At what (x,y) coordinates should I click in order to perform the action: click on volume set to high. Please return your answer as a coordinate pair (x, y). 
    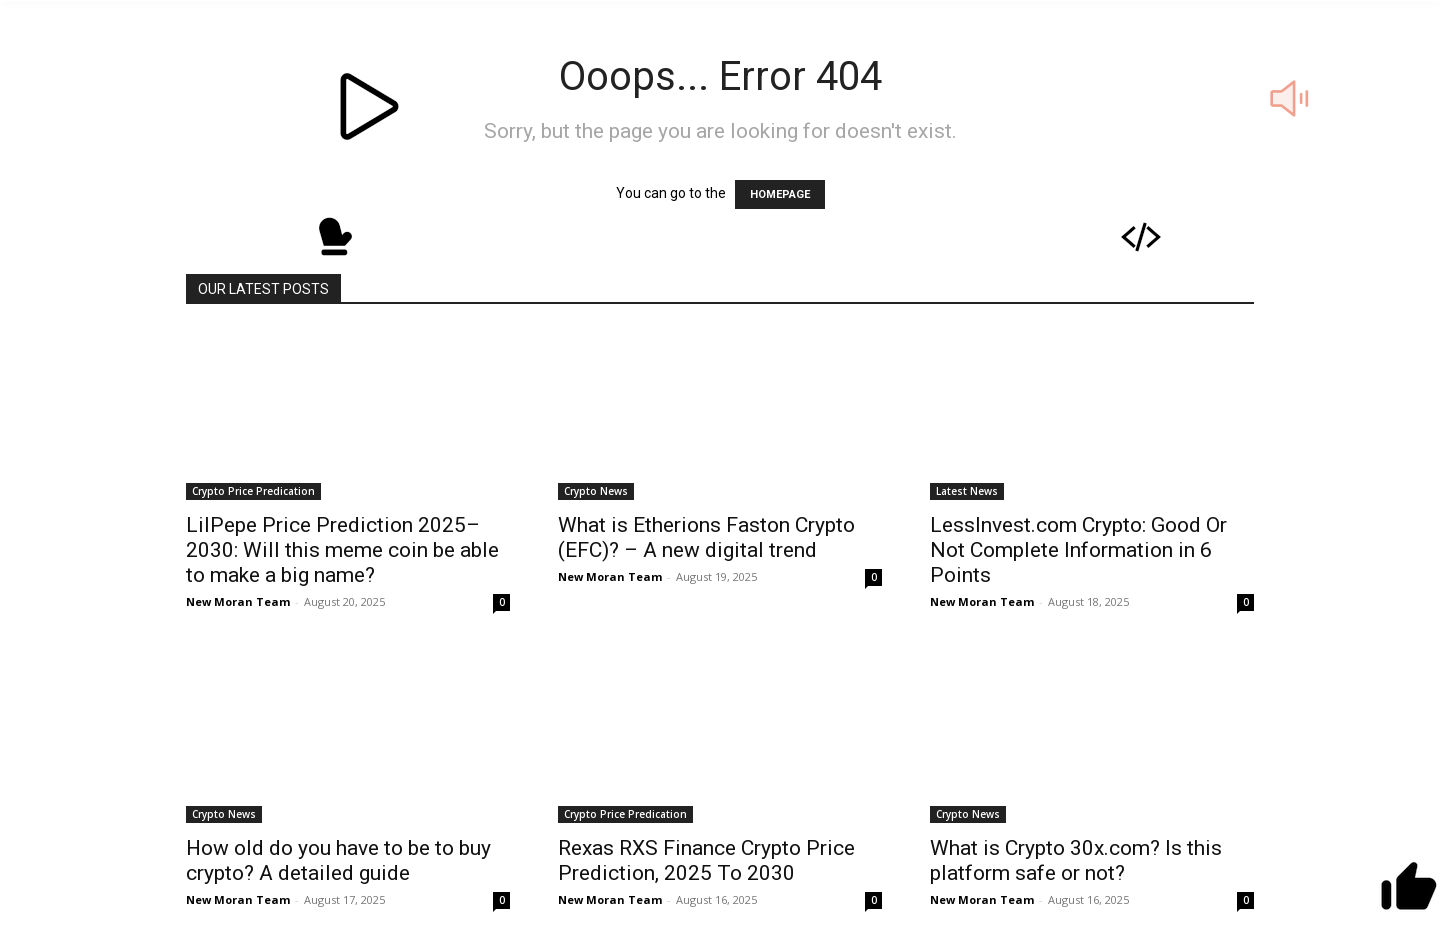
    Looking at the image, I should click on (1288, 98).